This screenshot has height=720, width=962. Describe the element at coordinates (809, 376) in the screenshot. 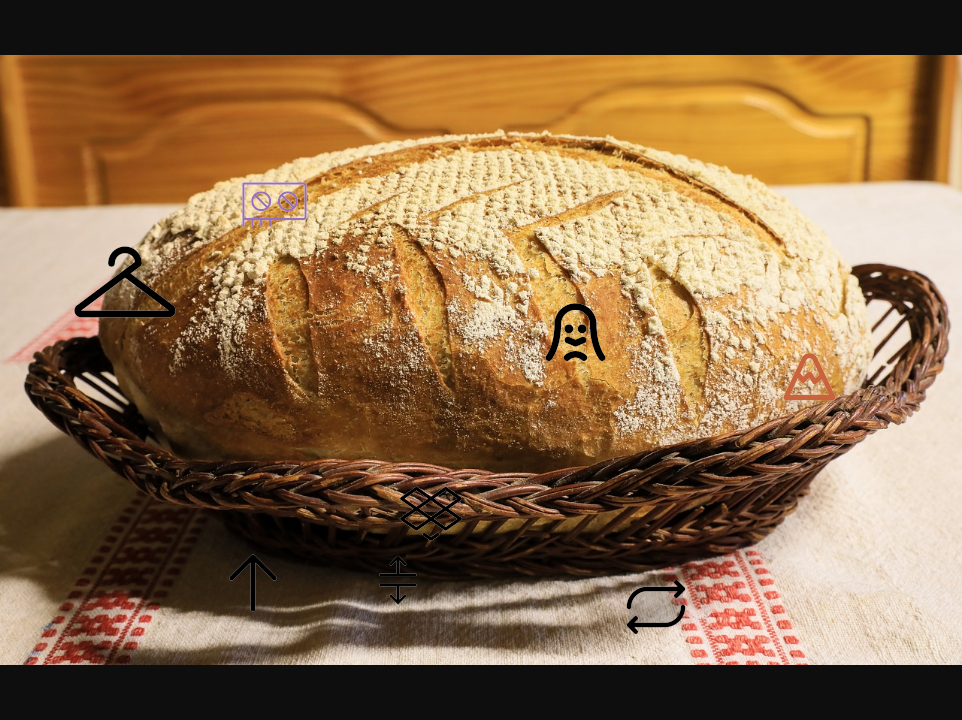

I see `view outdoor or hiking activities` at that location.